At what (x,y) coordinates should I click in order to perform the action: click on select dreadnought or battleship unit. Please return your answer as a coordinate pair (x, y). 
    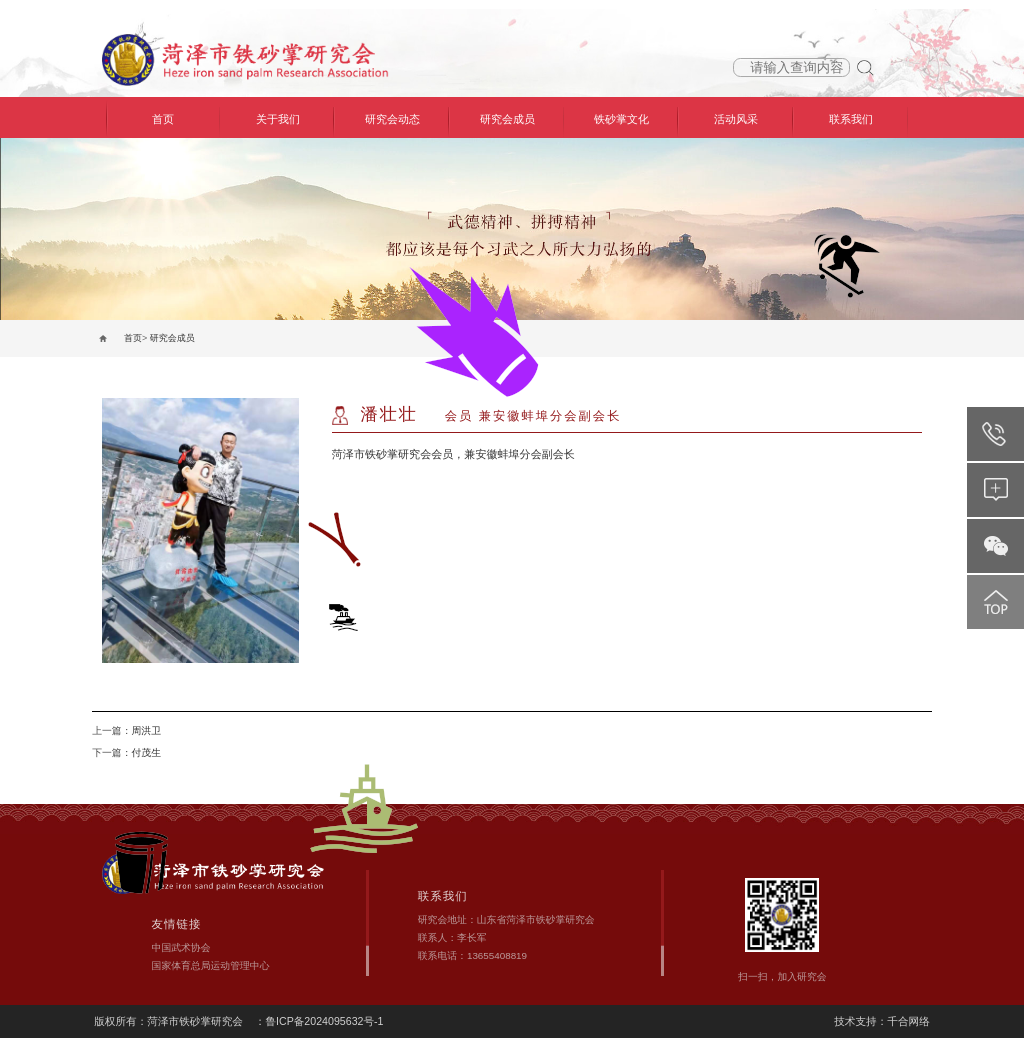
    Looking at the image, I should click on (343, 618).